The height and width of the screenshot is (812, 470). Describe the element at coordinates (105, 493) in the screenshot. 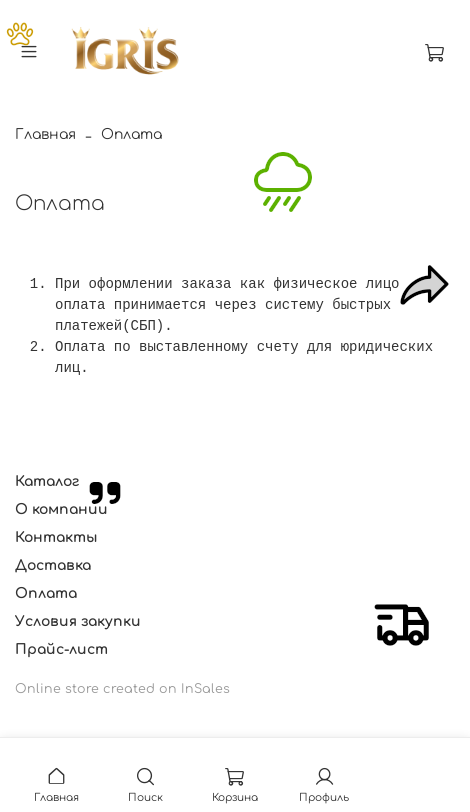

I see `insert a block quote` at that location.